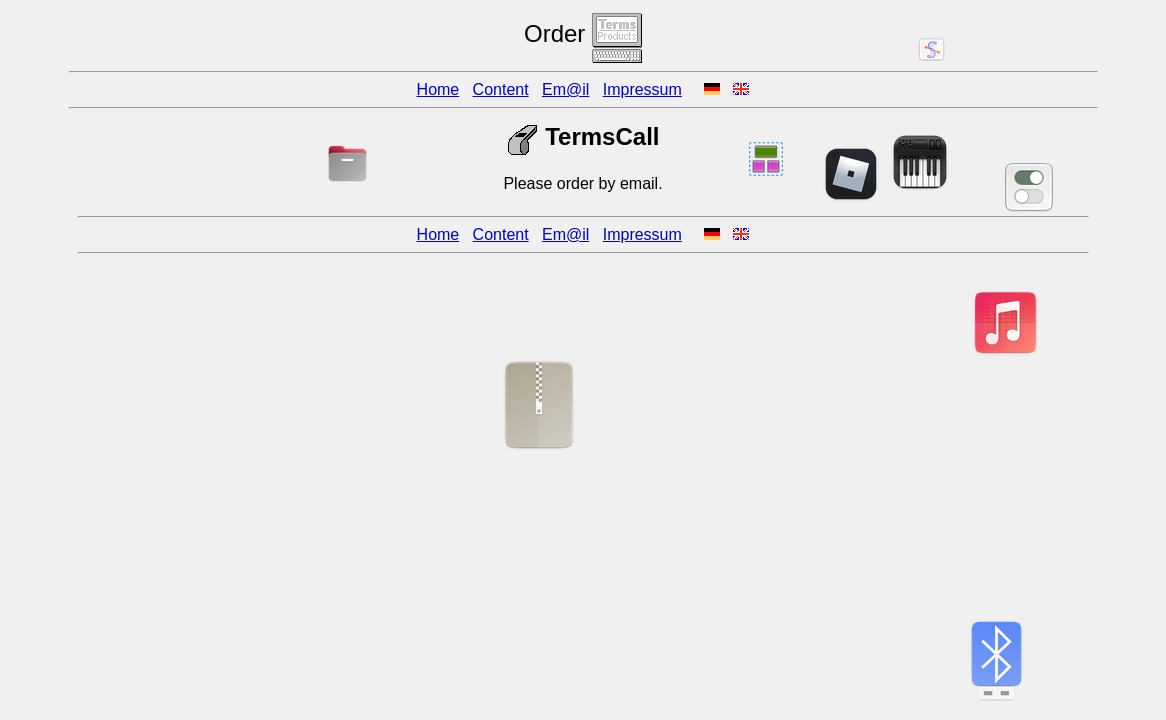  Describe the element at coordinates (996, 660) in the screenshot. I see `manage bluetooth device connections` at that location.